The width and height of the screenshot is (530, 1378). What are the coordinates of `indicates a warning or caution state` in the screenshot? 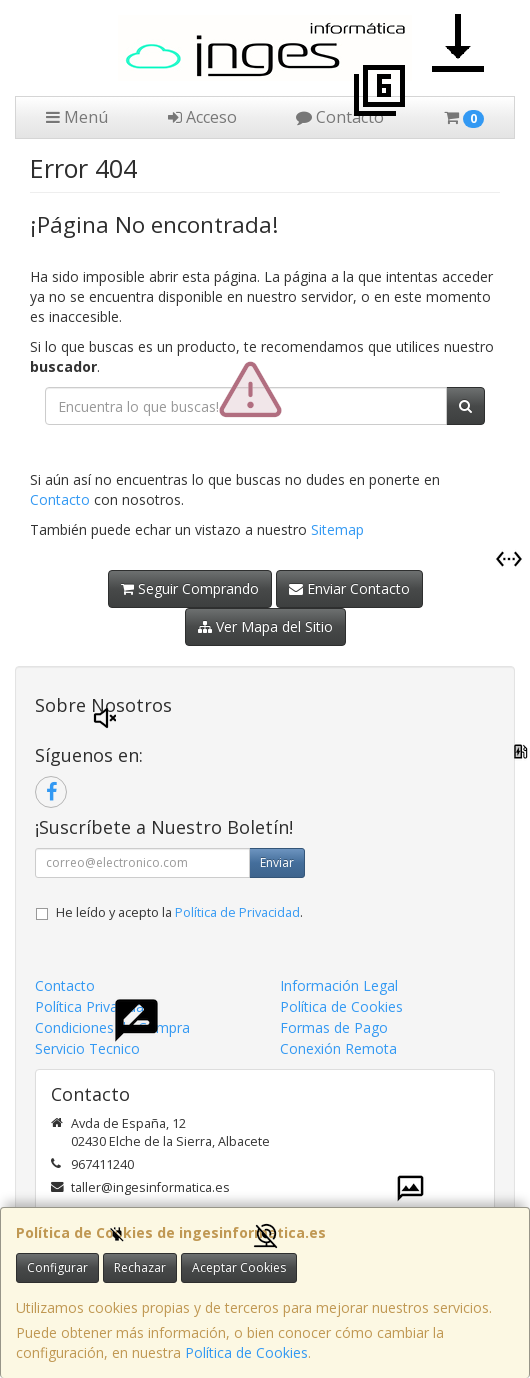 It's located at (250, 390).